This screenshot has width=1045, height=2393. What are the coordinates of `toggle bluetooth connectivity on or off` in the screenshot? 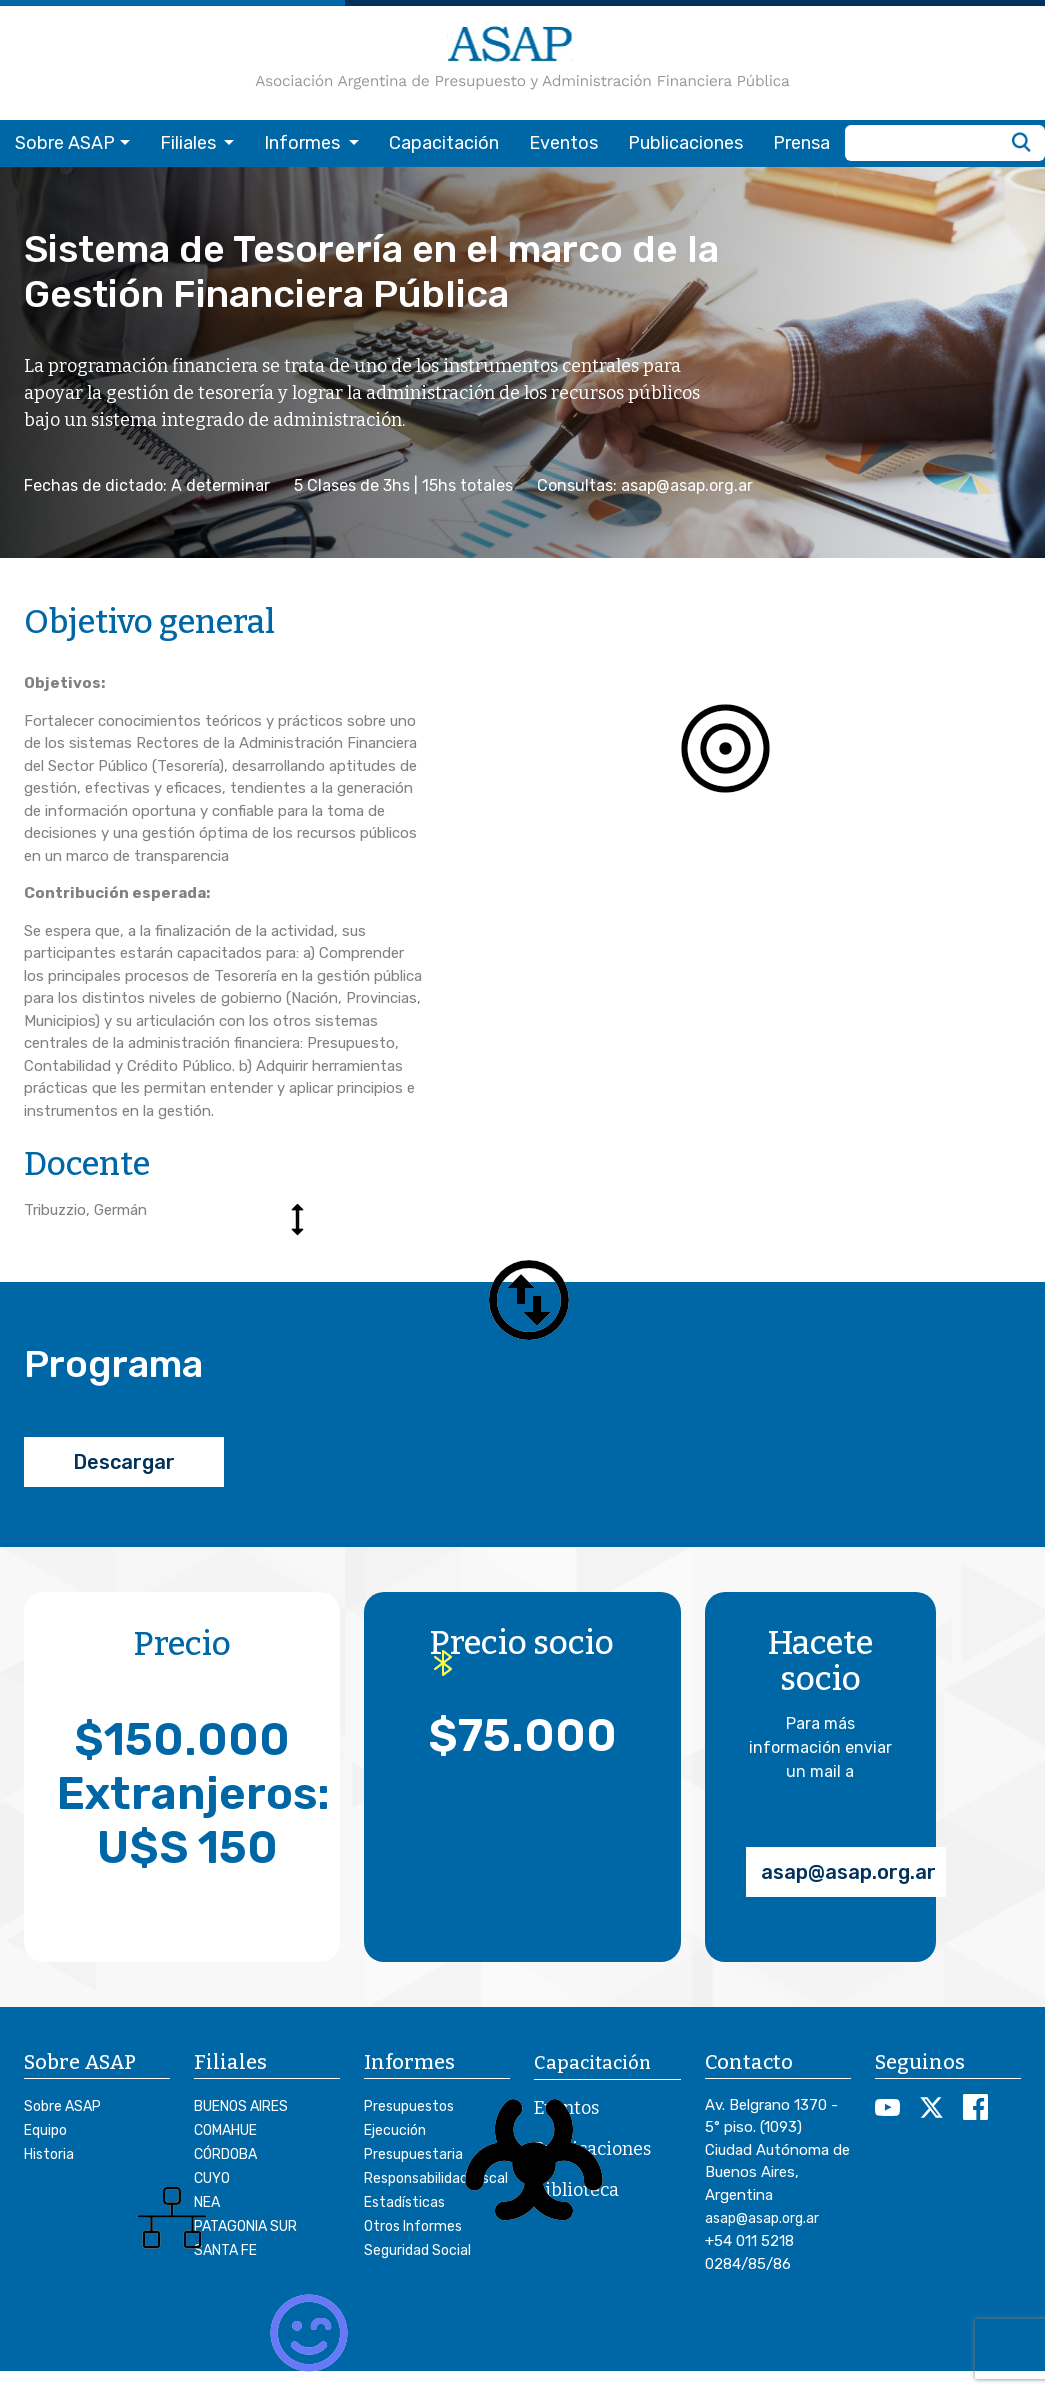 It's located at (443, 1663).